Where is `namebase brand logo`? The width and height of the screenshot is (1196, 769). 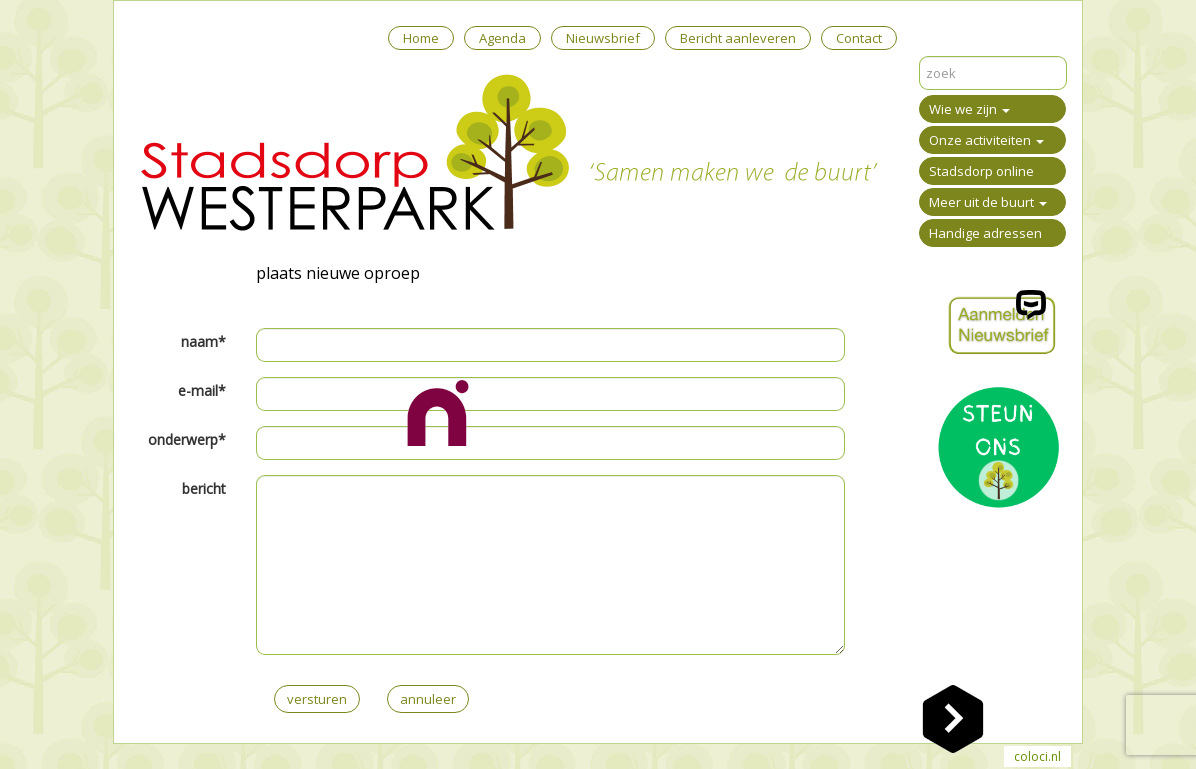
namebase brand logo is located at coordinates (438, 413).